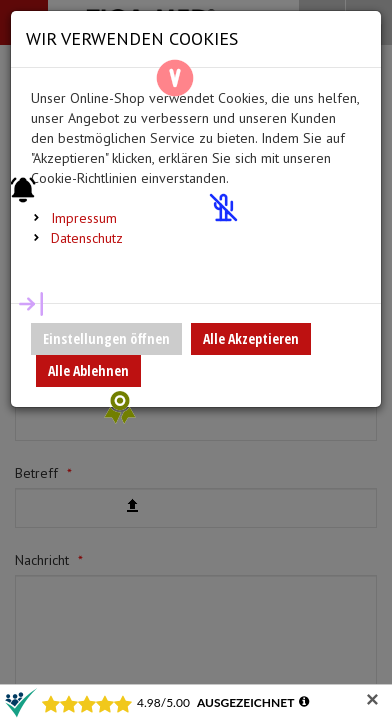 This screenshot has width=392, height=720. What do you see at coordinates (31, 304) in the screenshot?
I see `collapse sidebar or panel to the right` at bounding box center [31, 304].